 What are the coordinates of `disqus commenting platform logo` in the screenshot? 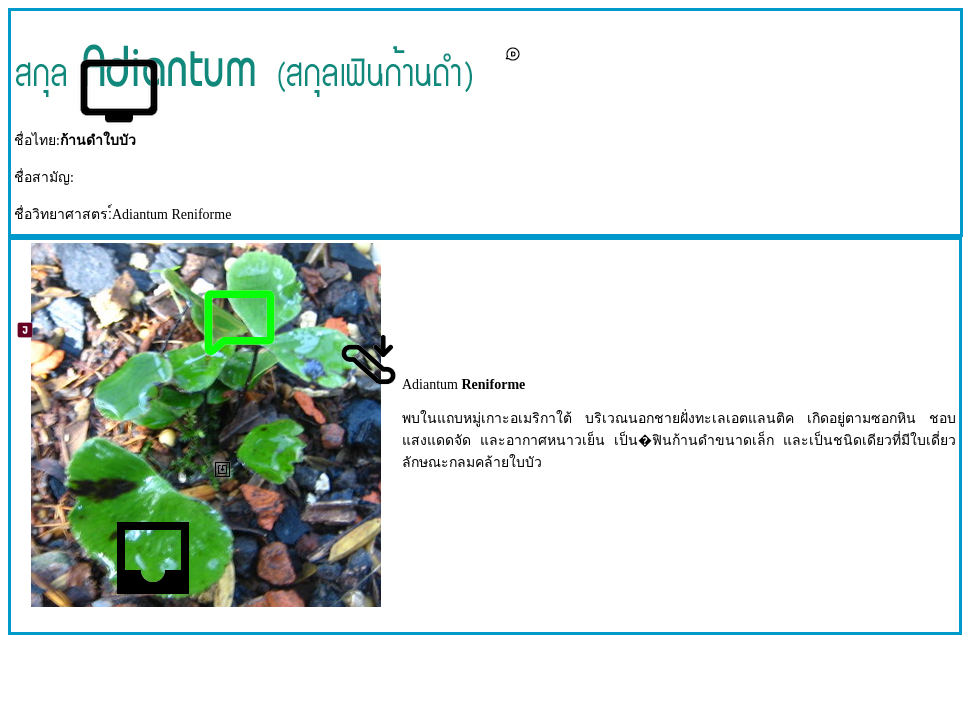 It's located at (513, 54).